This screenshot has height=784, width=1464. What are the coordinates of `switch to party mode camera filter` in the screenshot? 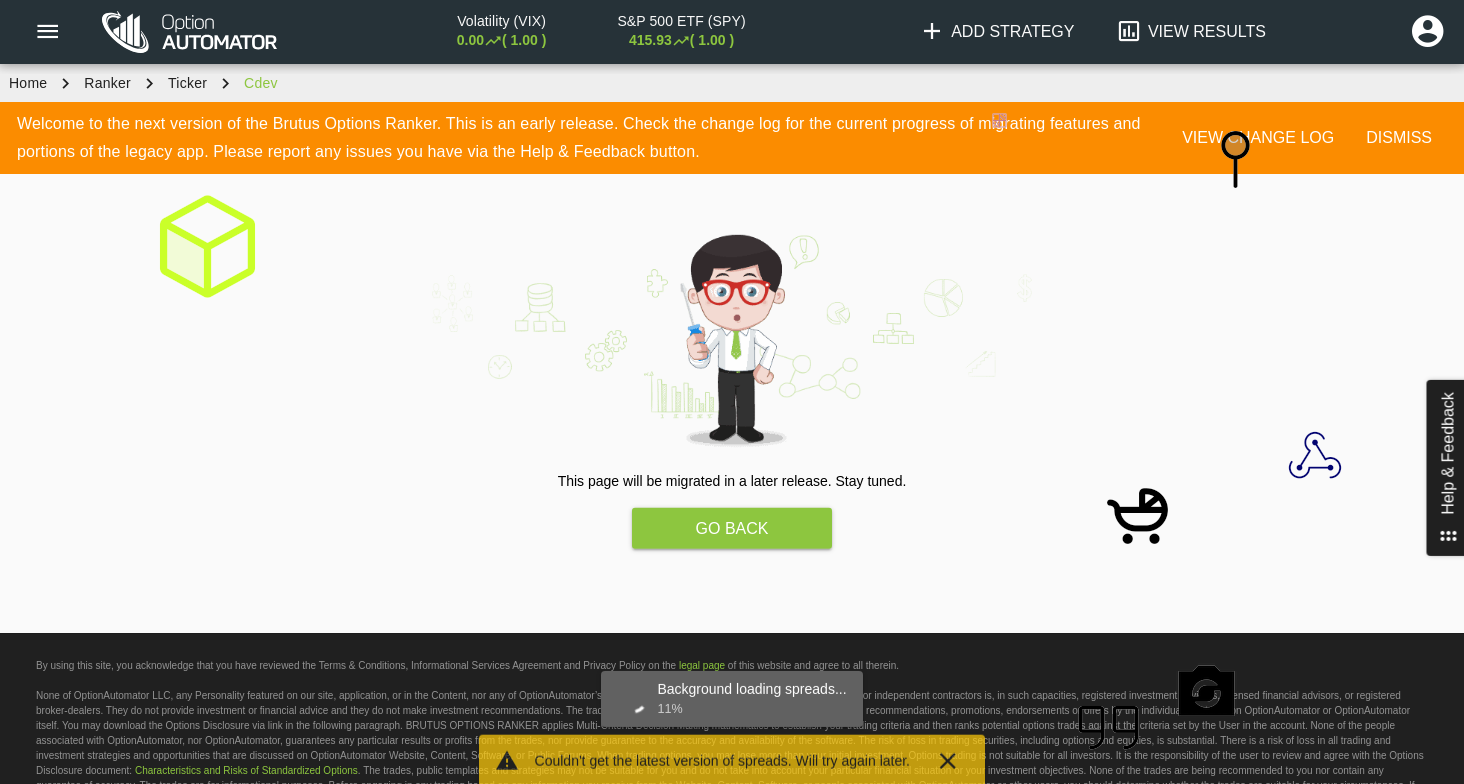 It's located at (1206, 693).